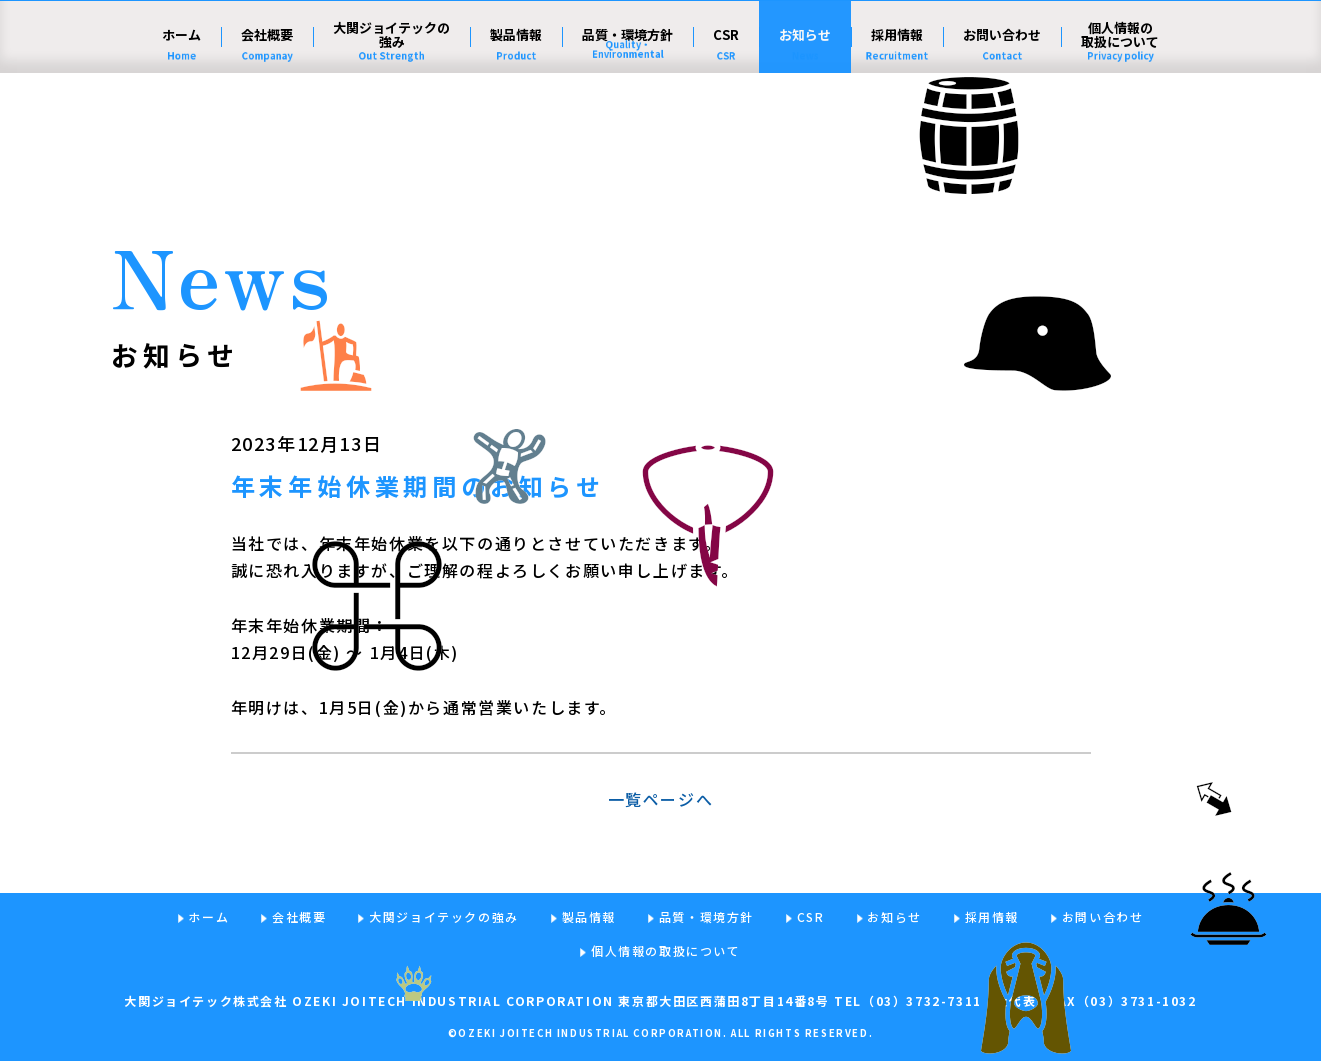 The height and width of the screenshot is (1061, 1321). I want to click on access pet-related features or settings, so click(414, 983).